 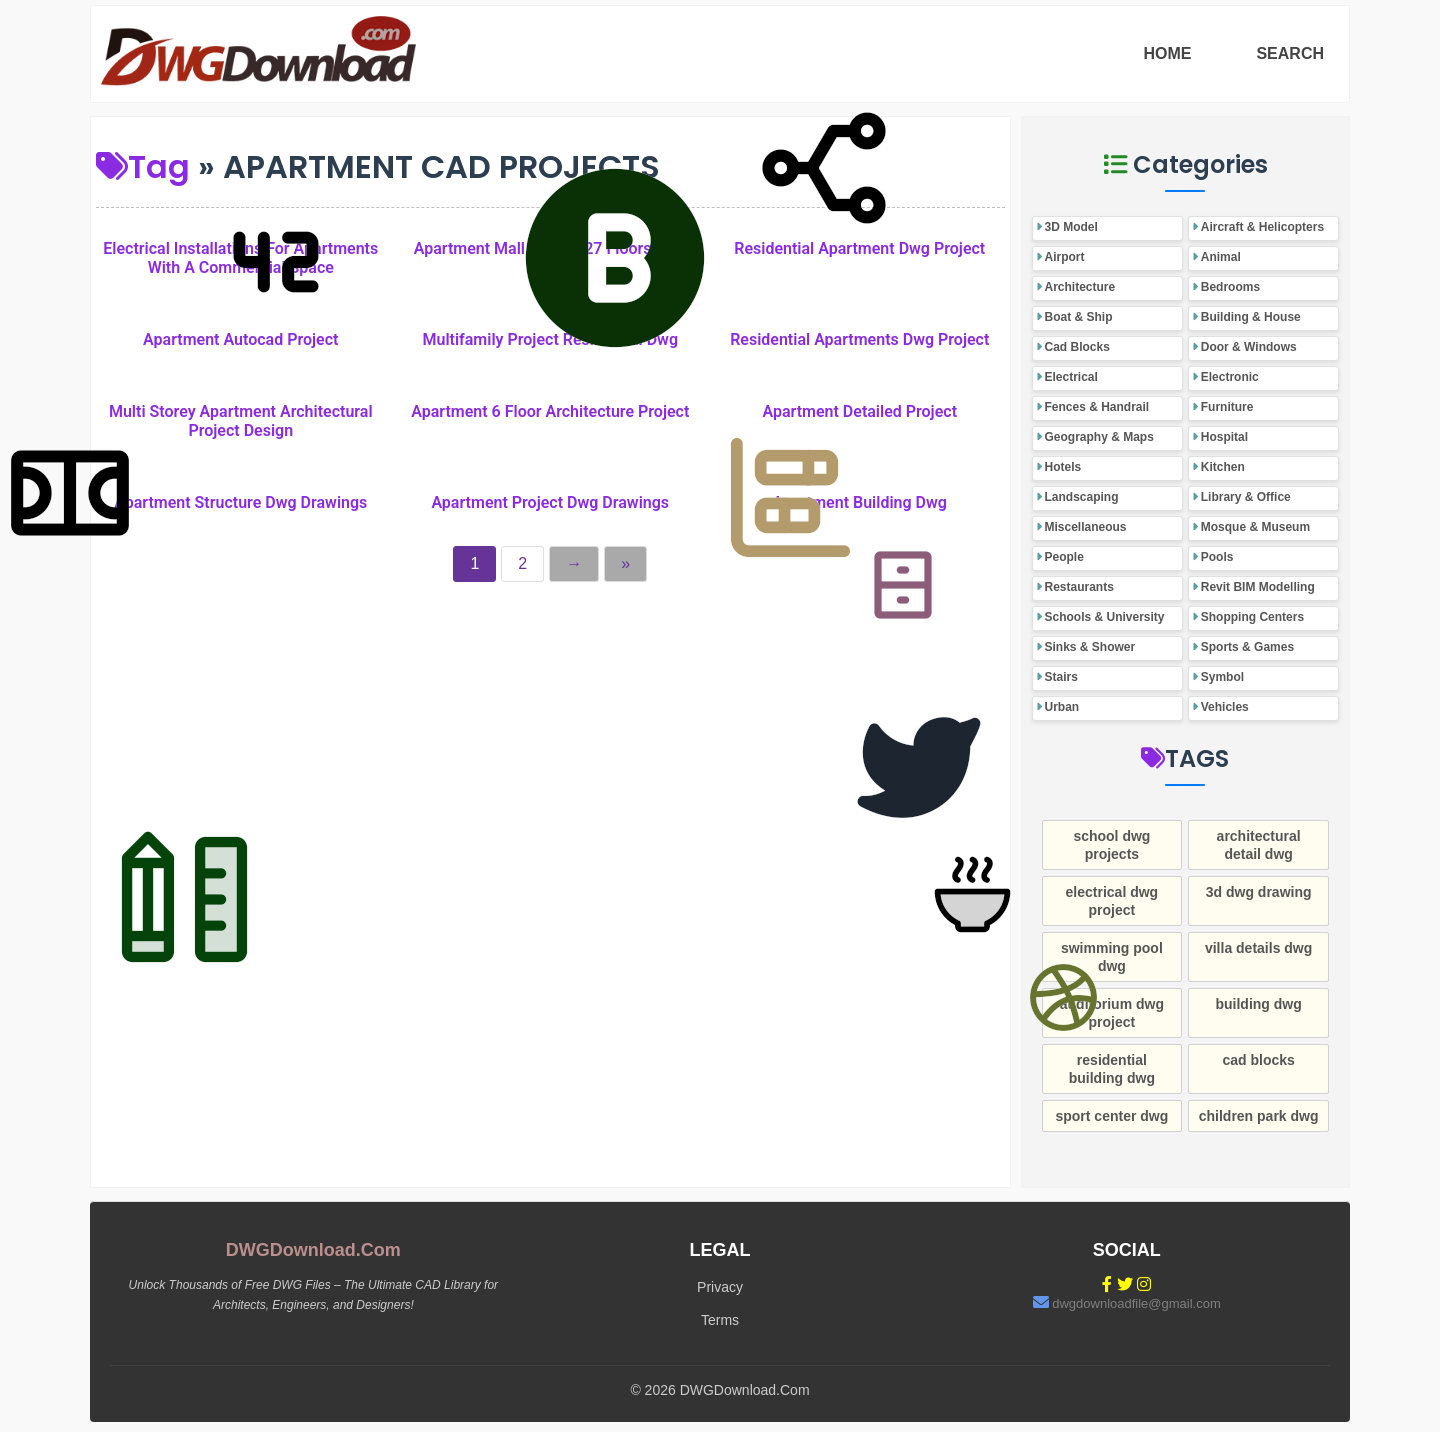 I want to click on browse furniture or home decor items, so click(x=903, y=585).